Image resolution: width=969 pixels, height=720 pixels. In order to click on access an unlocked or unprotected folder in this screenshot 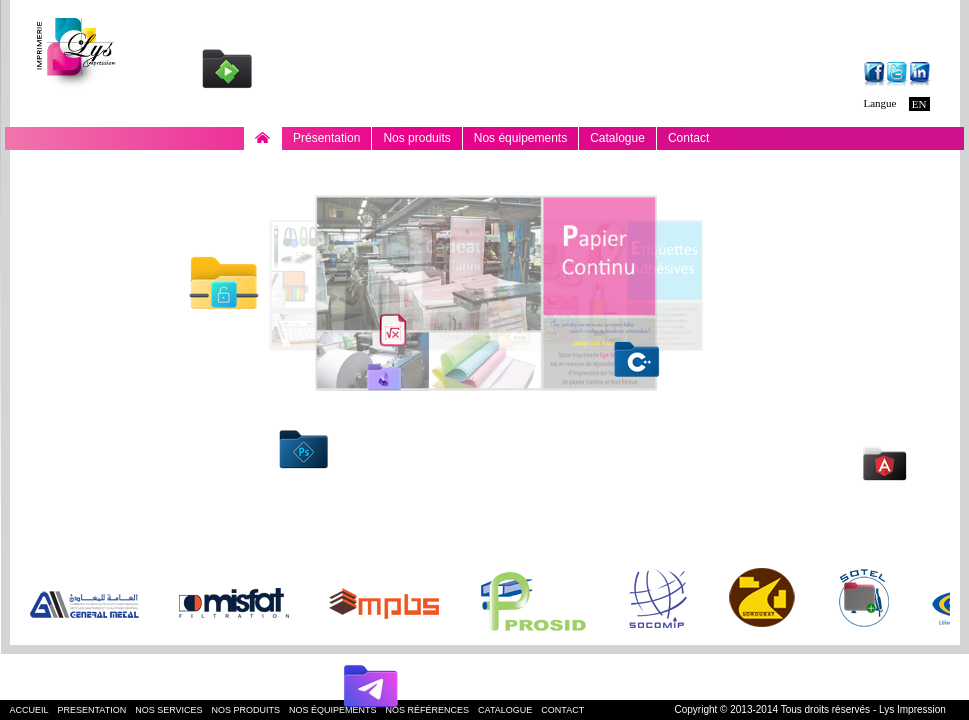, I will do `click(223, 284)`.